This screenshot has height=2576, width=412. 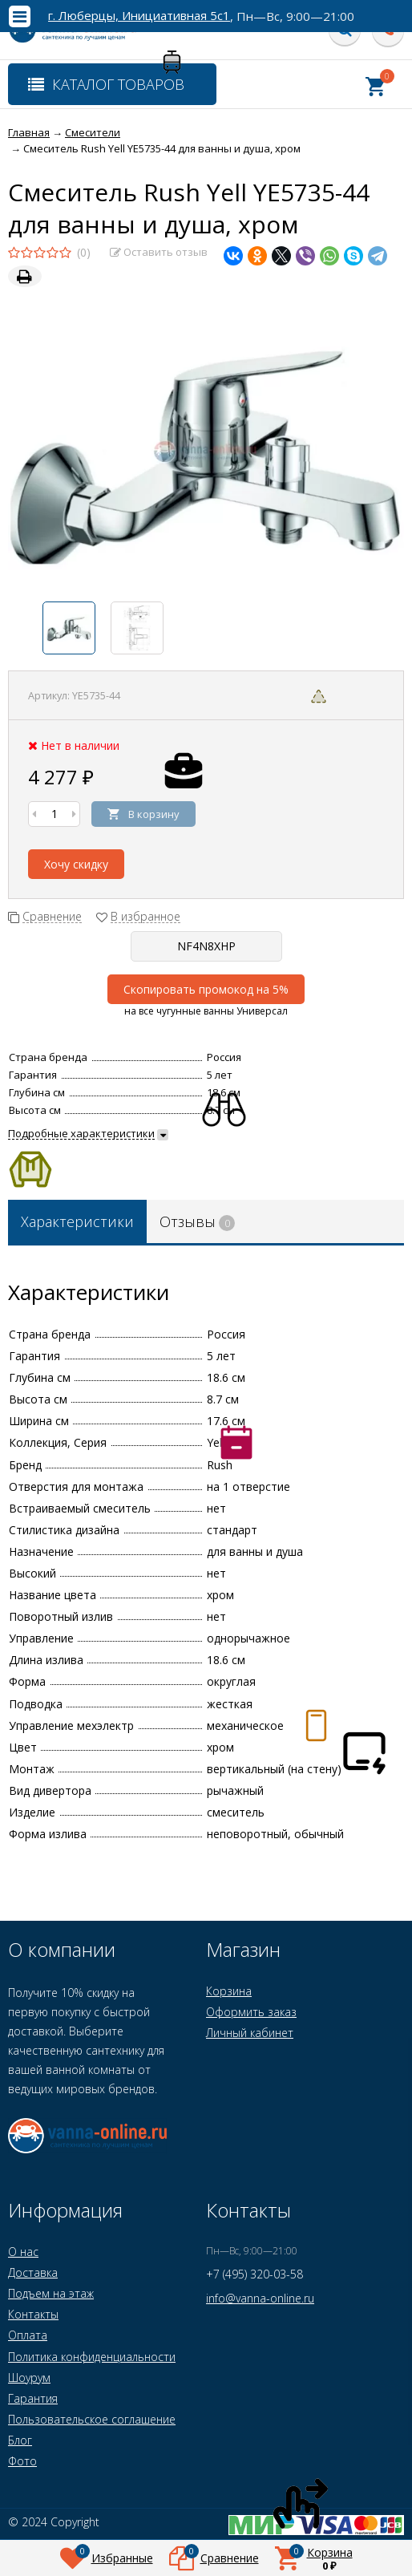 I want to click on indicates a draft or incomplete state, so click(x=318, y=696).